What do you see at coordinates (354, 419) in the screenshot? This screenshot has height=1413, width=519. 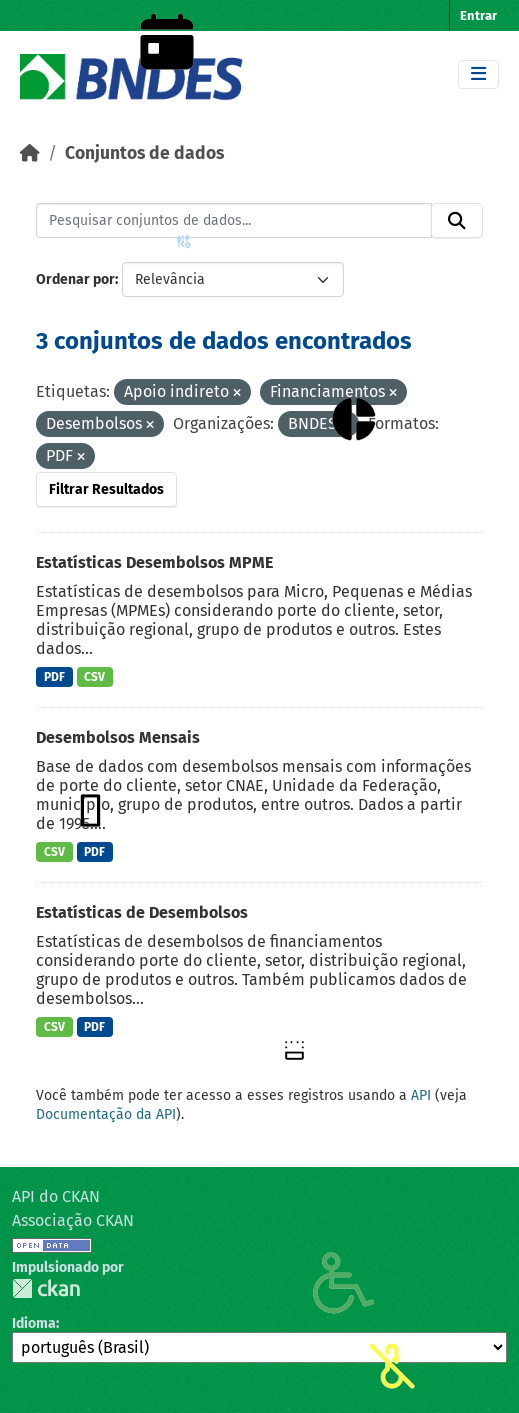 I see `view analytics or statistics breakdown` at bounding box center [354, 419].